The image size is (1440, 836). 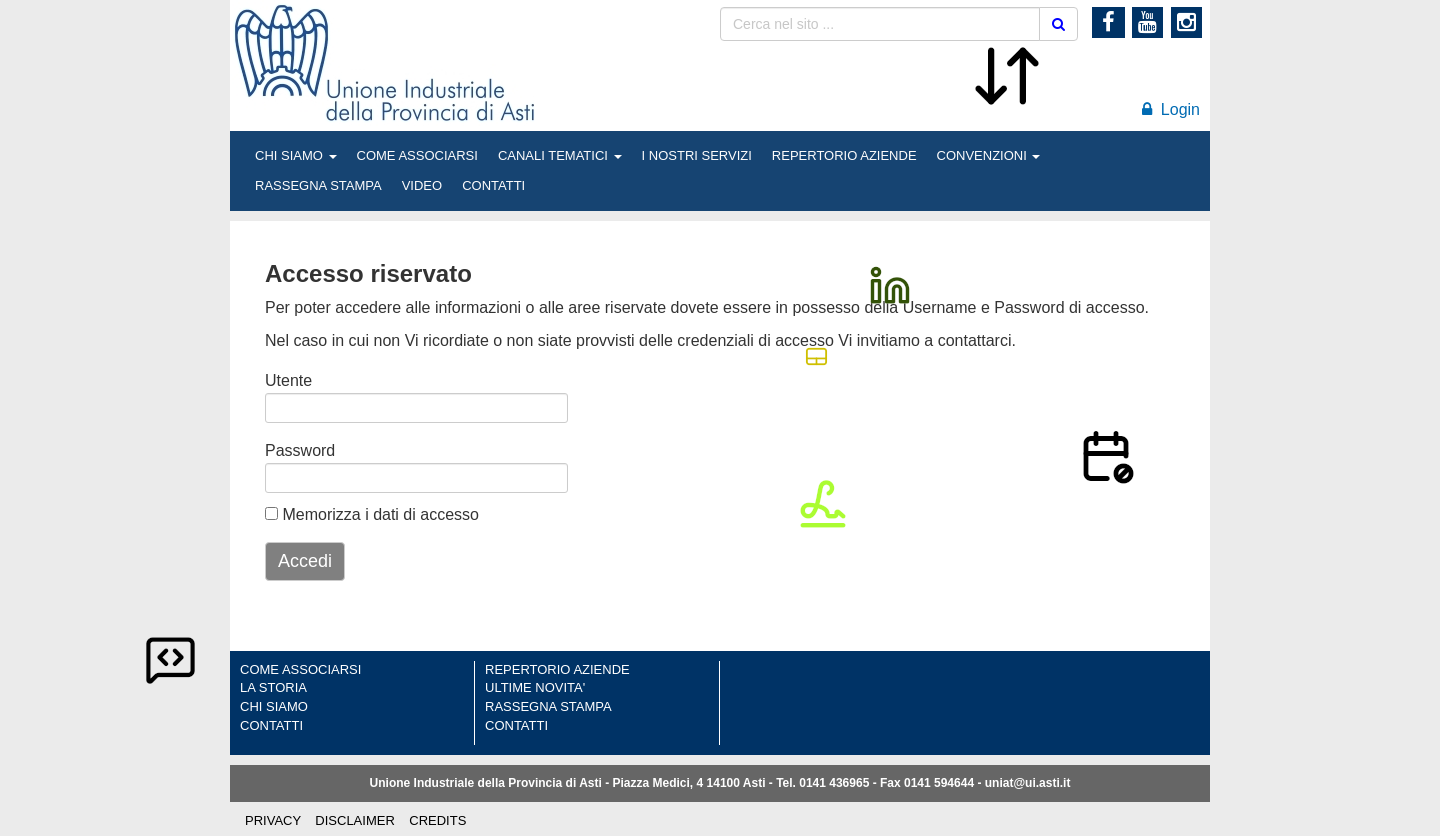 What do you see at coordinates (1106, 456) in the screenshot?
I see `cancel a scheduled event` at bounding box center [1106, 456].